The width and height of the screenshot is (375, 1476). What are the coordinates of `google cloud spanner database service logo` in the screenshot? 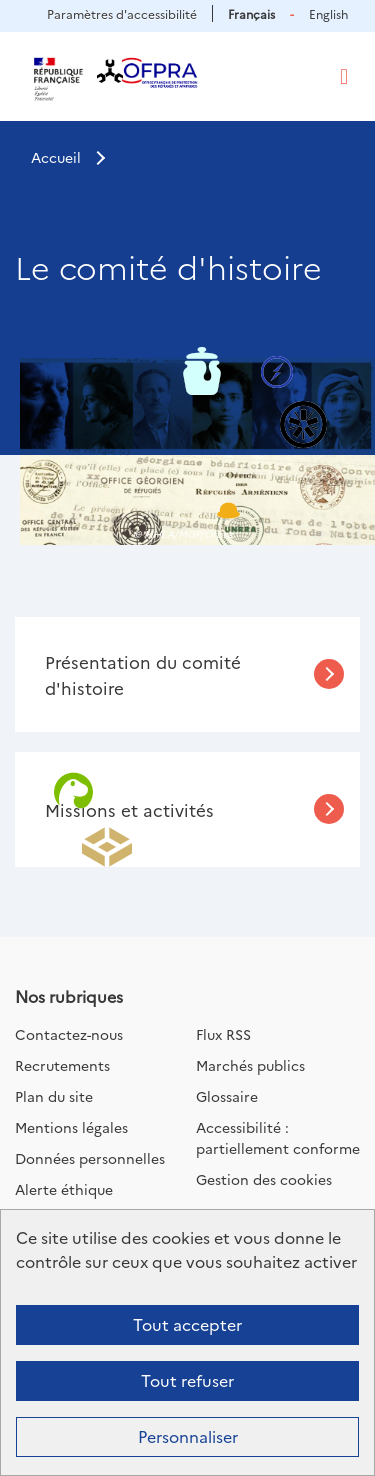 It's located at (110, 71).